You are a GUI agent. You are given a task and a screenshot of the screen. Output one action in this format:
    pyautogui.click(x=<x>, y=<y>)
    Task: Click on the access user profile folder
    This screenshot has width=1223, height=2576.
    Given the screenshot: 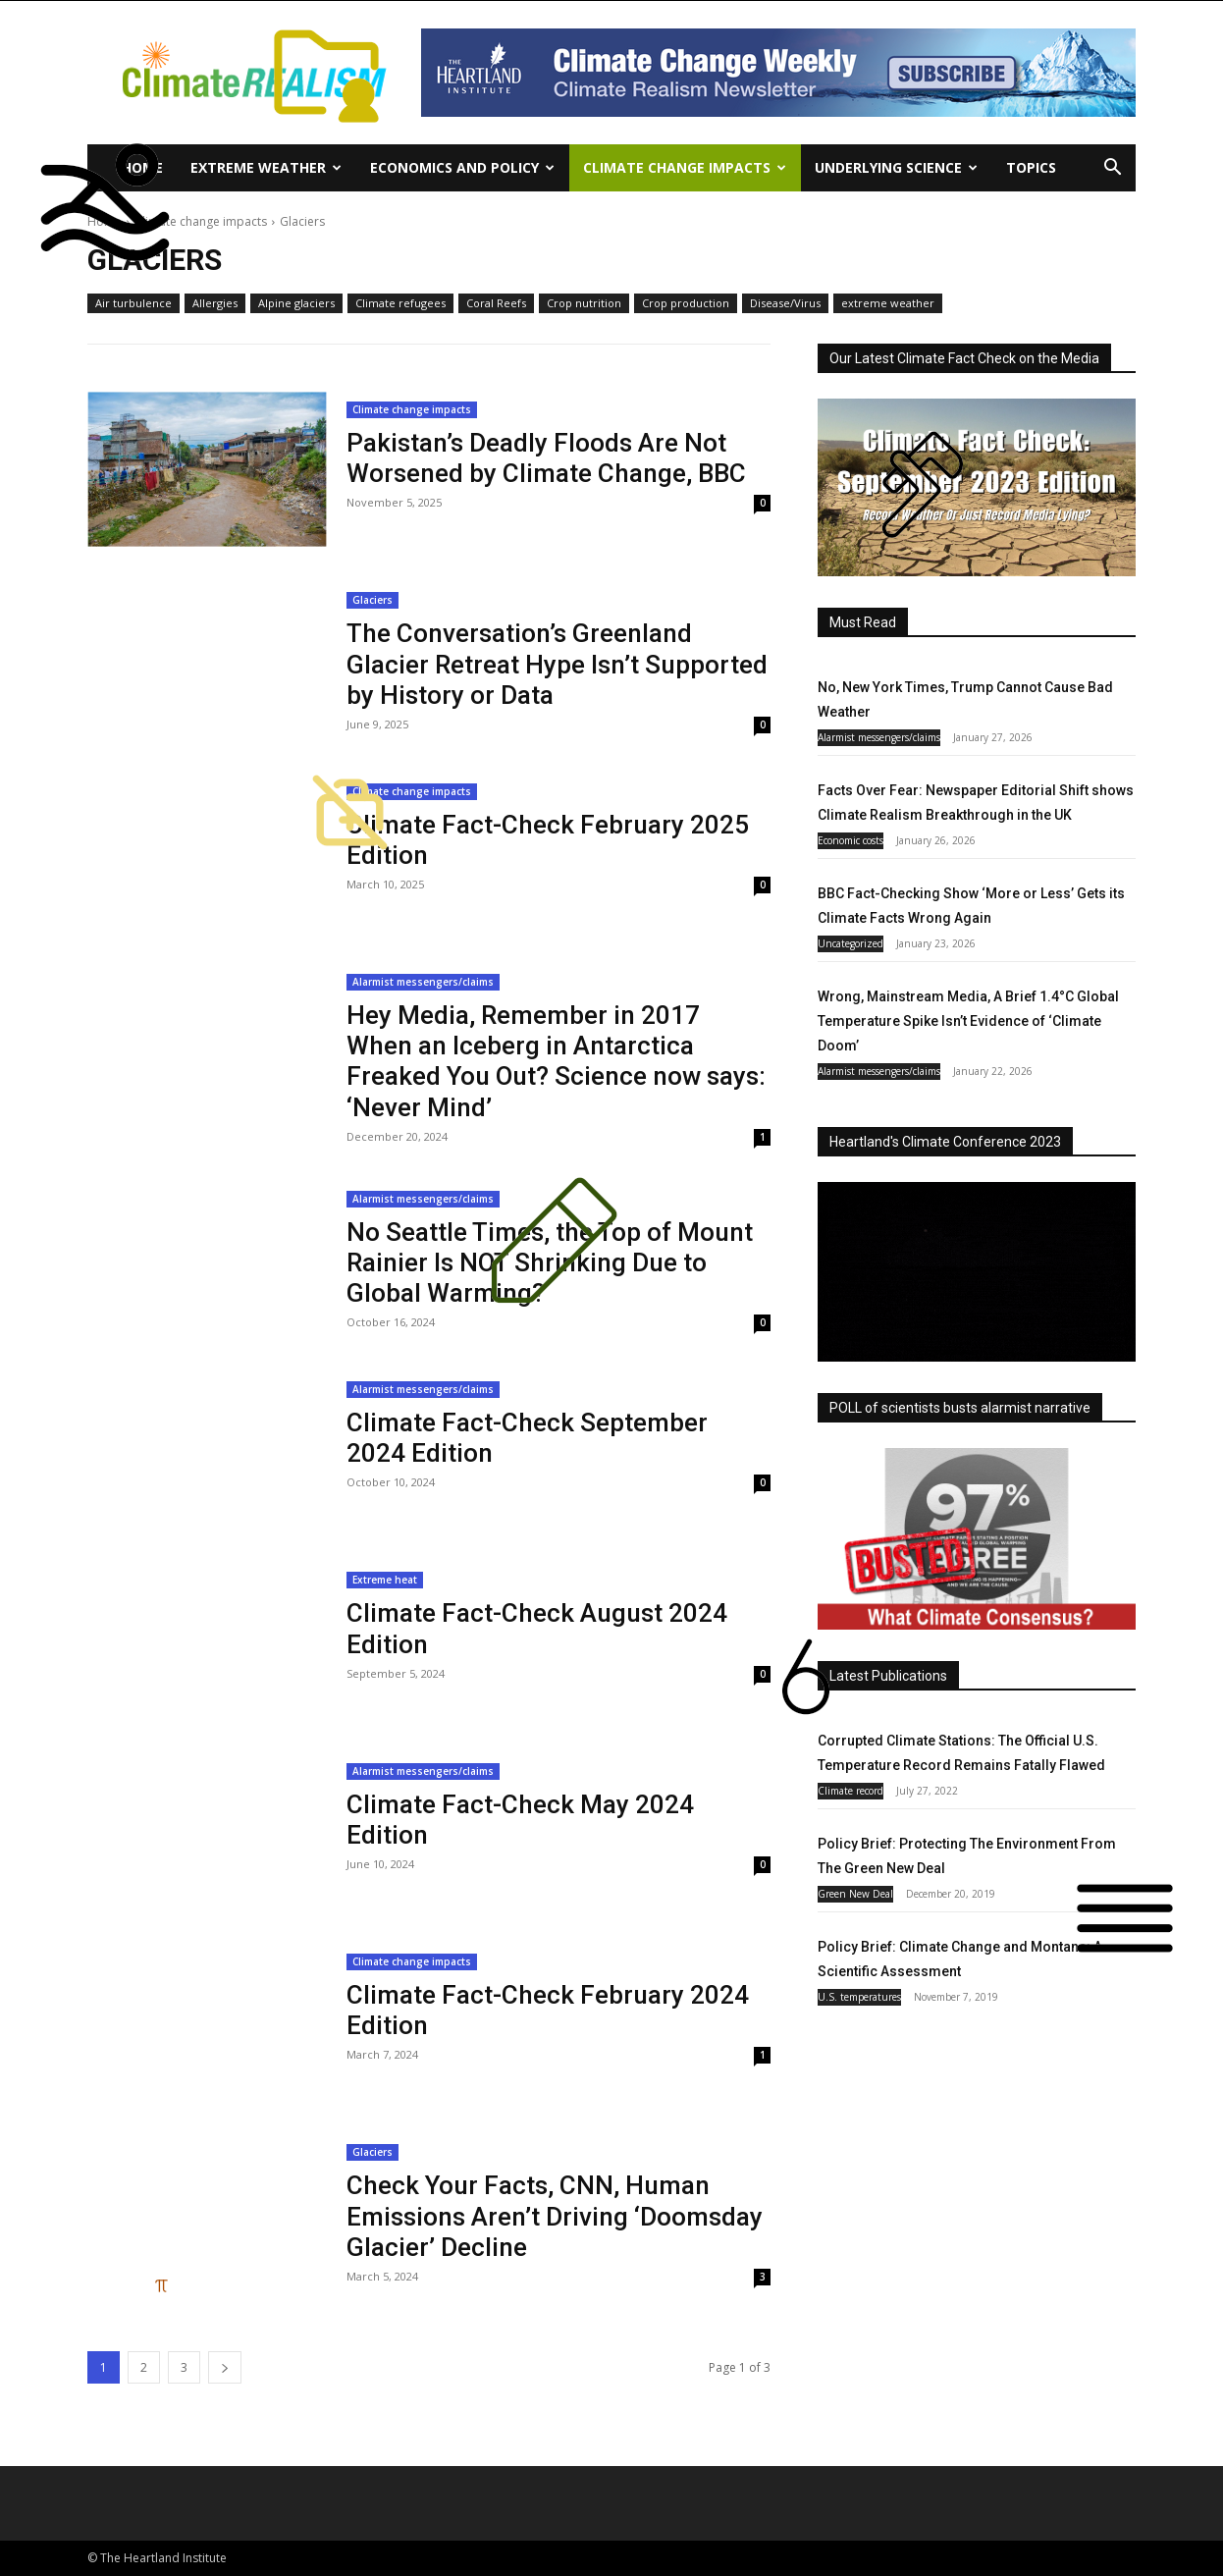 What is the action you would take?
    pyautogui.click(x=326, y=70)
    